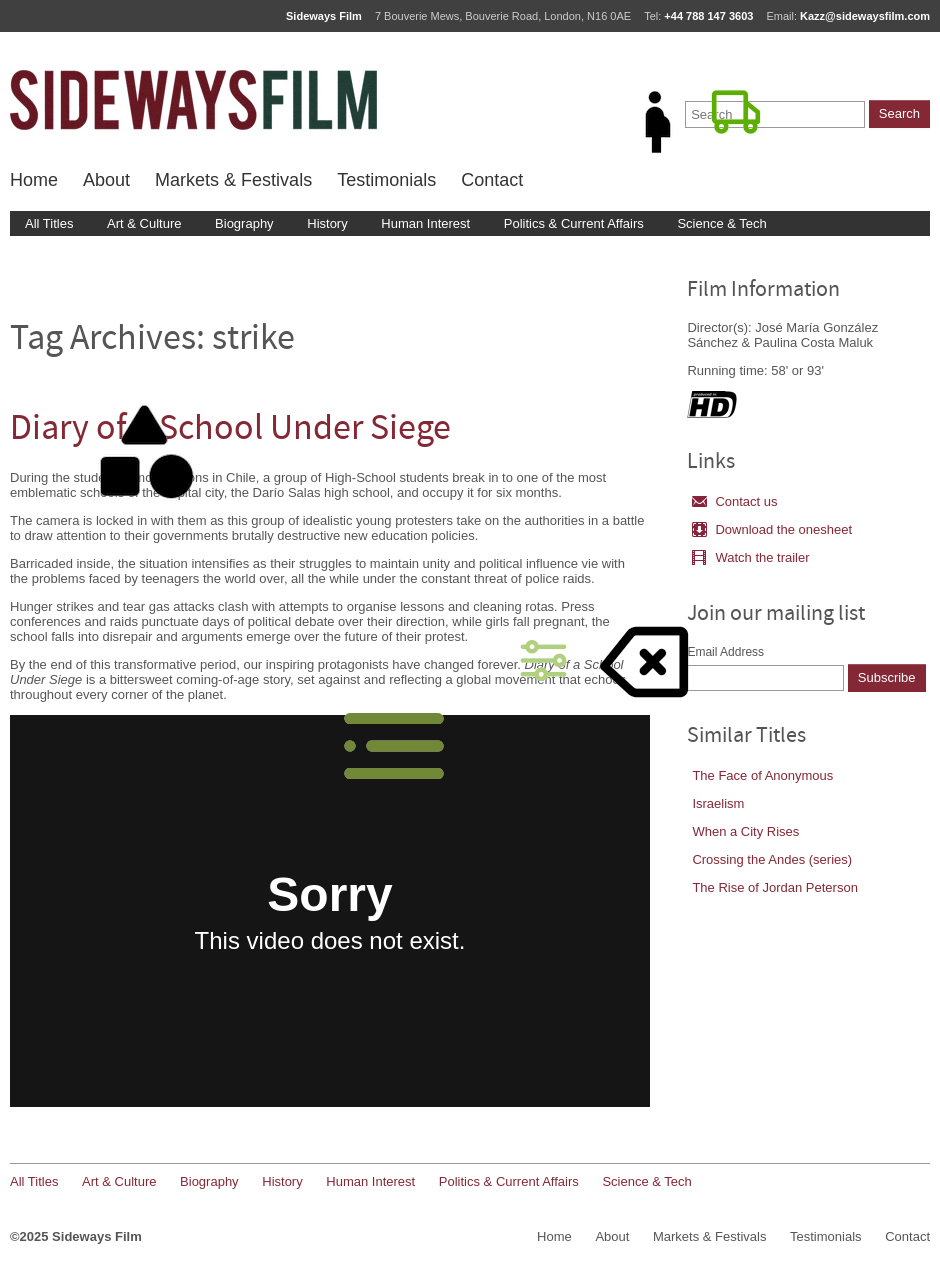 The height and width of the screenshot is (1274, 940). I want to click on browse or filter by category, so click(144, 449).